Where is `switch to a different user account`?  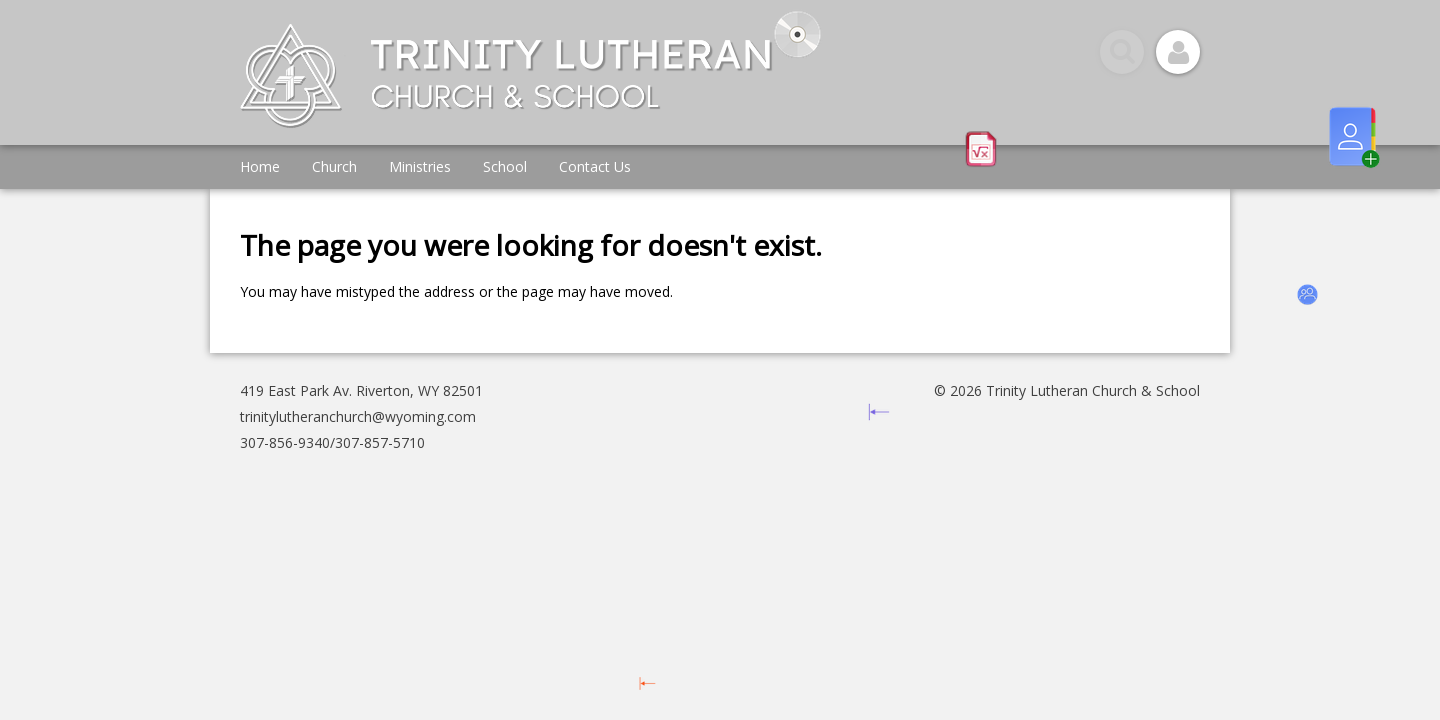
switch to a different user account is located at coordinates (1307, 294).